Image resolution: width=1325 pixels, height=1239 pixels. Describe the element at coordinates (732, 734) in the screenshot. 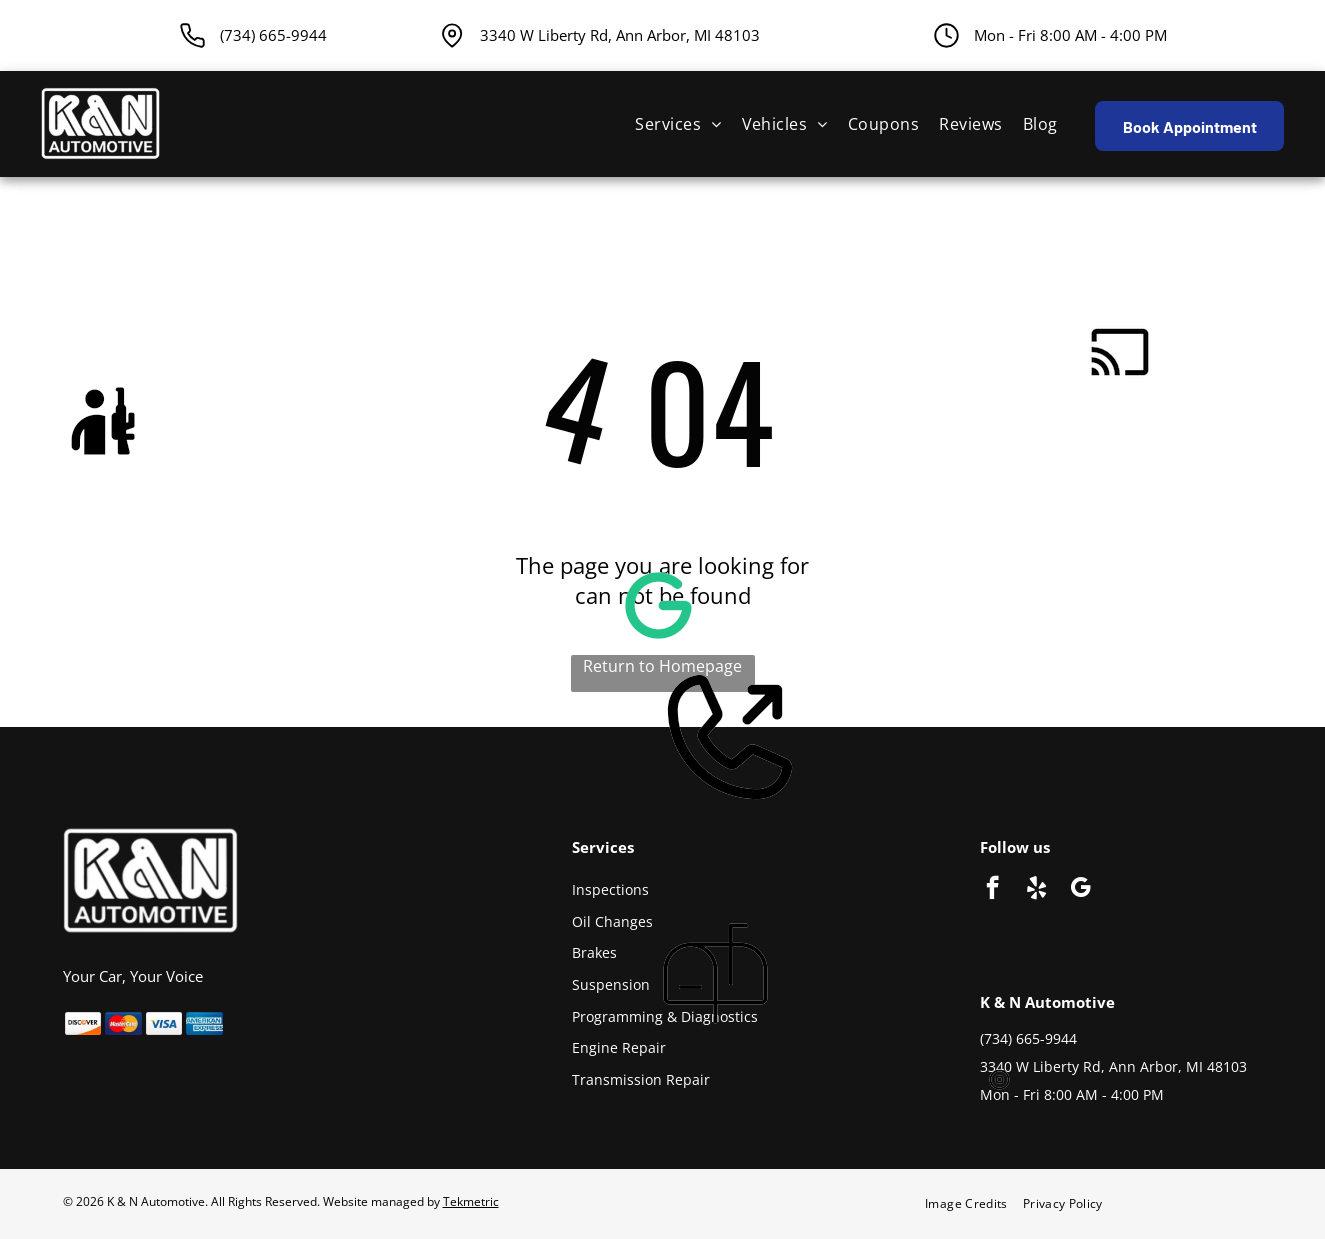

I see `indicates an outgoing call` at that location.